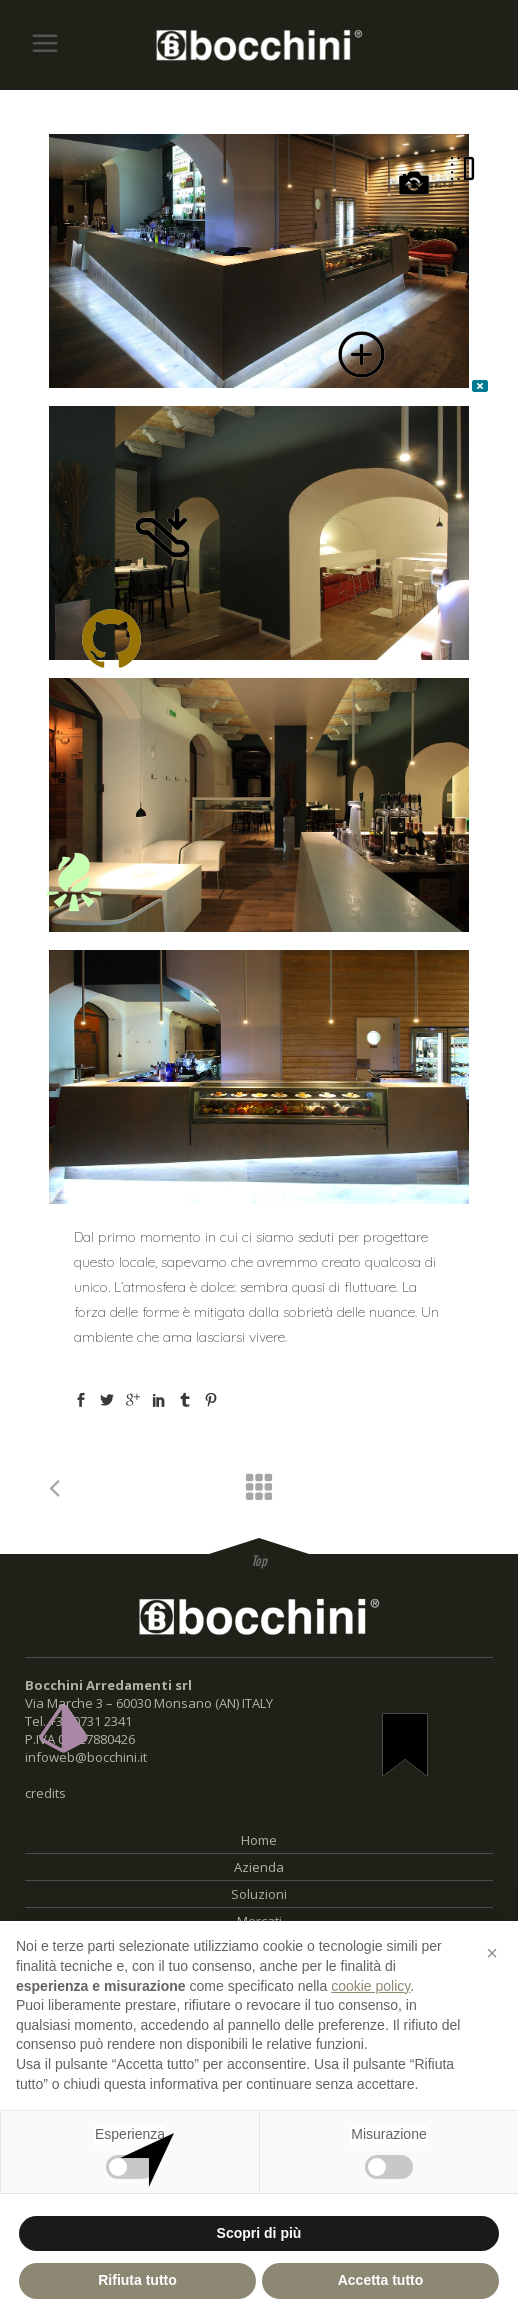  What do you see at coordinates (480, 386) in the screenshot?
I see `close or dismiss a dialog box` at bounding box center [480, 386].